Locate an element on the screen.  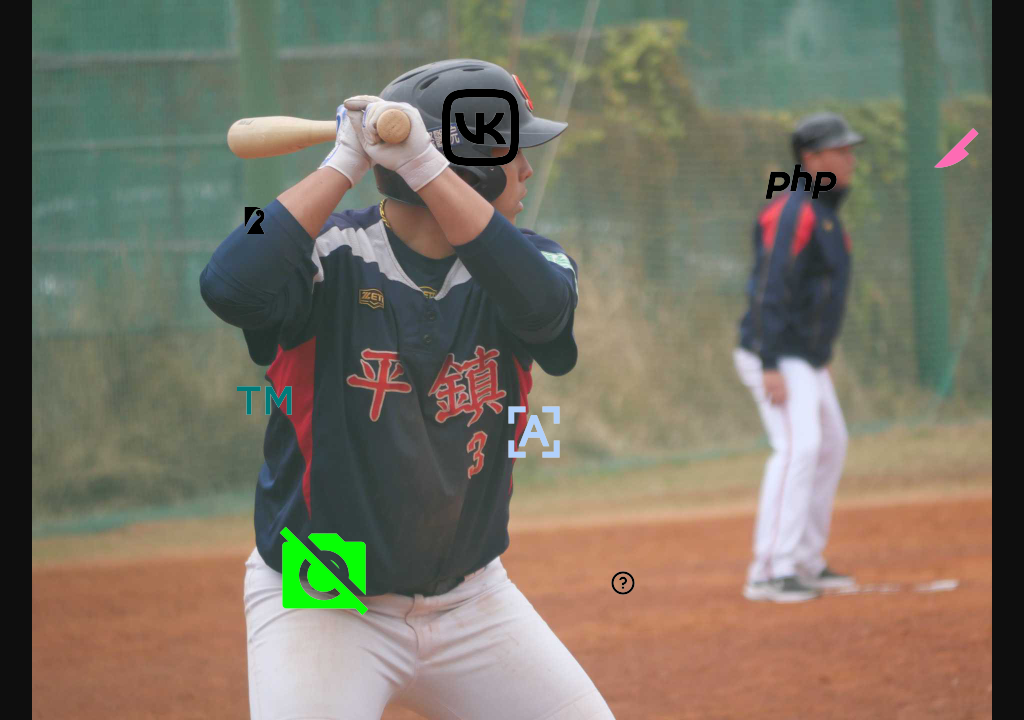
scan text using optical character recognition (OCR) is located at coordinates (534, 432).